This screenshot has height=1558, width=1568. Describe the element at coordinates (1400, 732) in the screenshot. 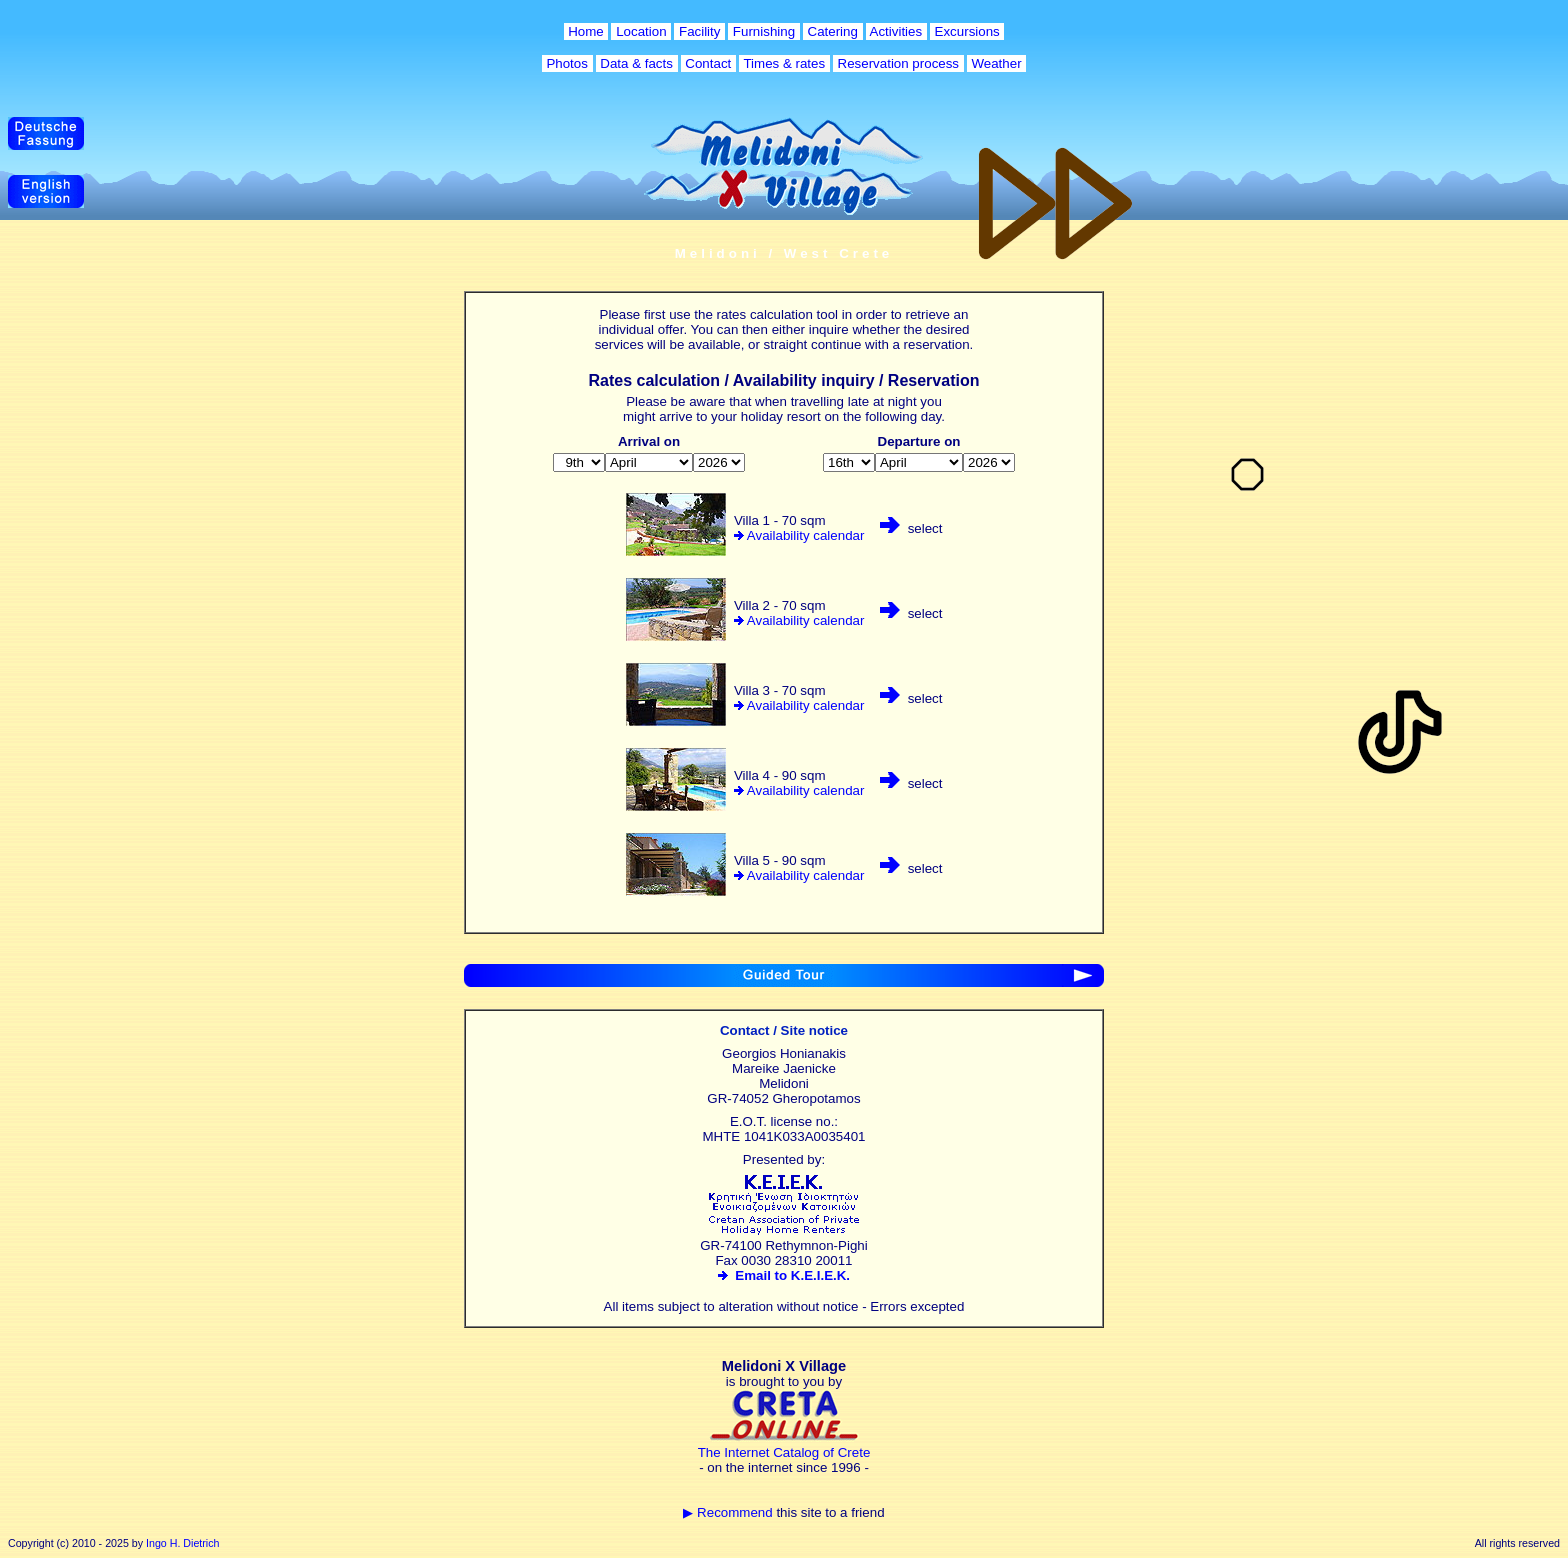

I see `open TikTok app` at that location.